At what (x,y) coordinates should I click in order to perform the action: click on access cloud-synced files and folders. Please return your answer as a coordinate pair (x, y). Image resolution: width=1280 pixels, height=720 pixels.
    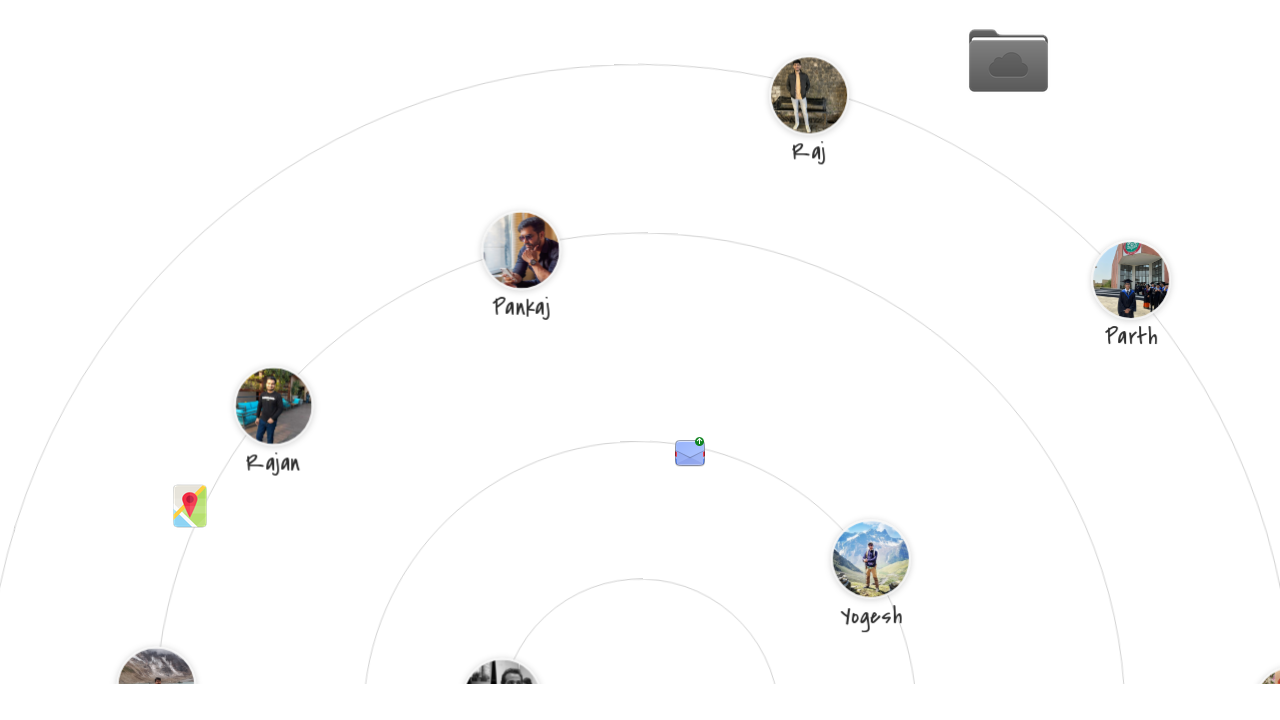
    Looking at the image, I should click on (1008, 60).